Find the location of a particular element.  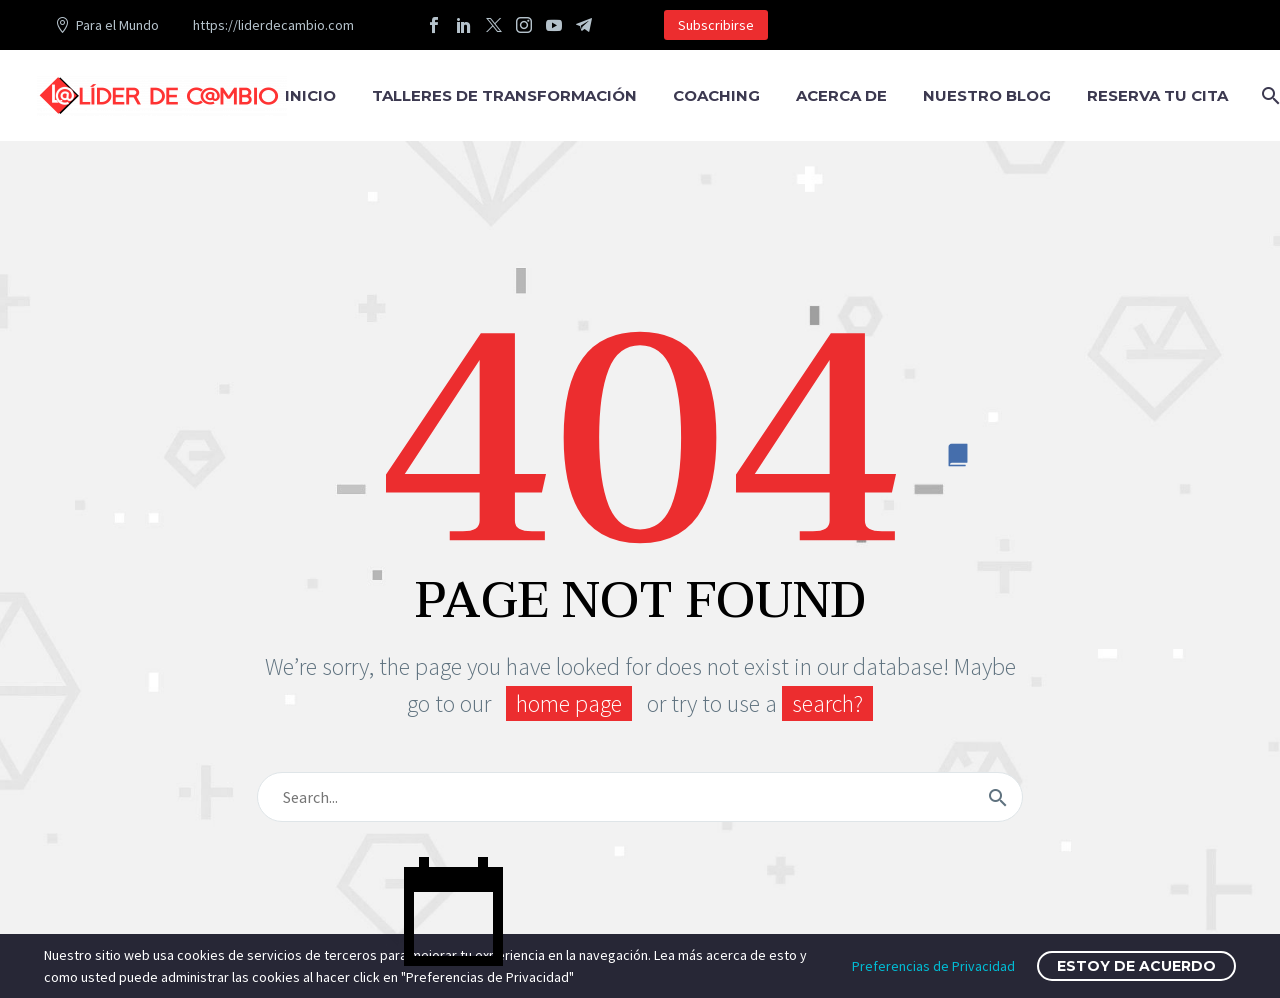

open library or reading list is located at coordinates (958, 455).